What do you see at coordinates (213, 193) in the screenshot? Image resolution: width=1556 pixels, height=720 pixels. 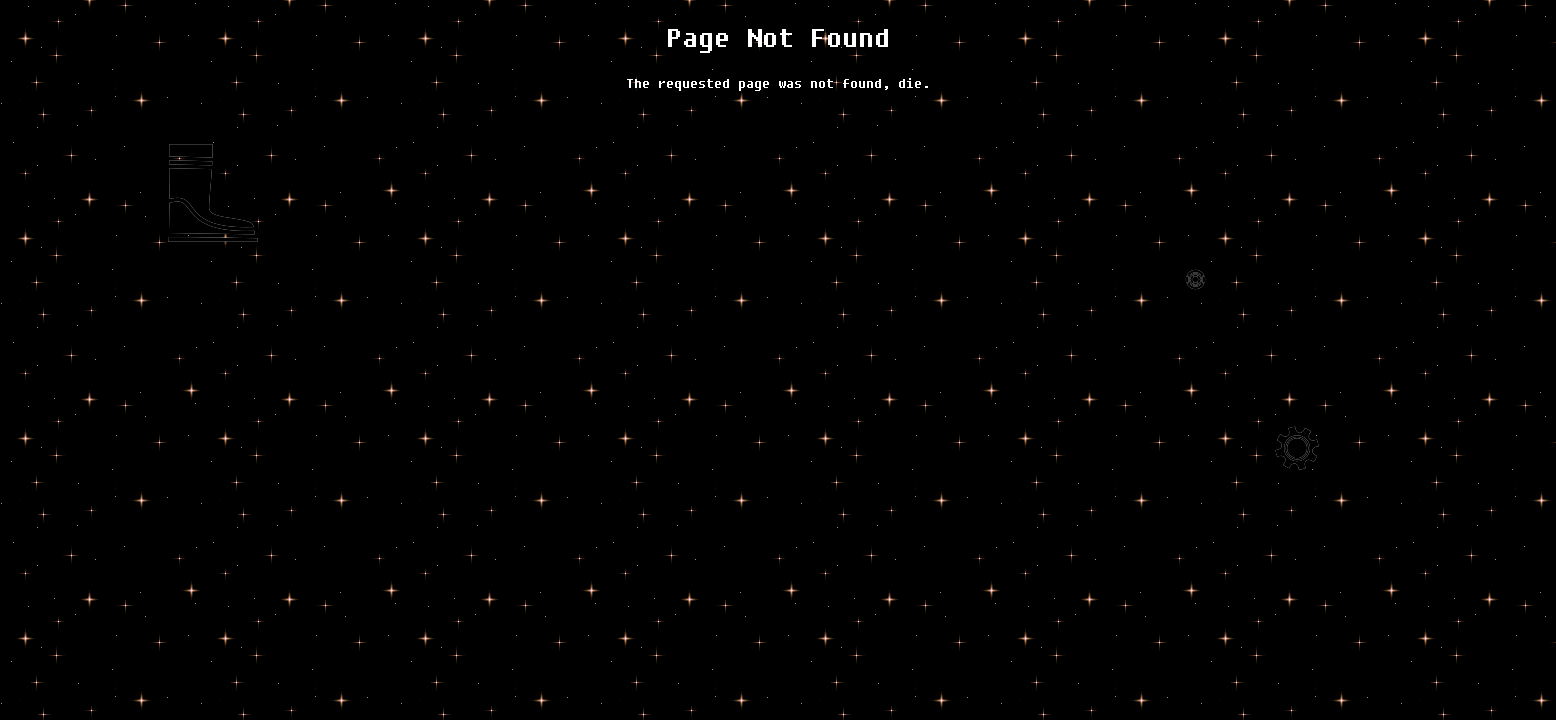 I see `rain or waterproof gear category` at bounding box center [213, 193].